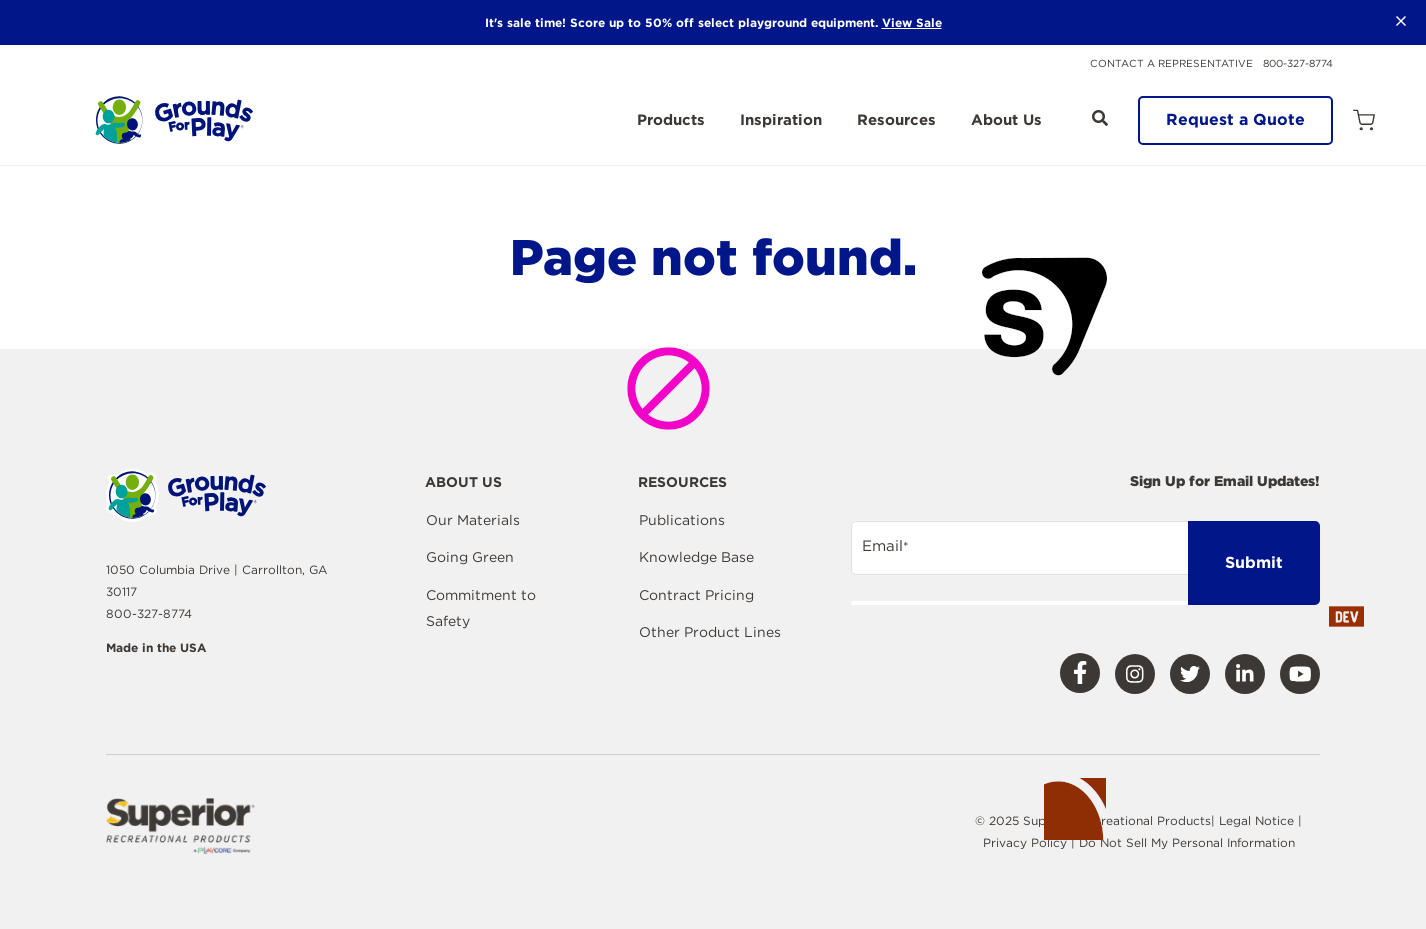  I want to click on open zerodha trading app, so click(1075, 809).